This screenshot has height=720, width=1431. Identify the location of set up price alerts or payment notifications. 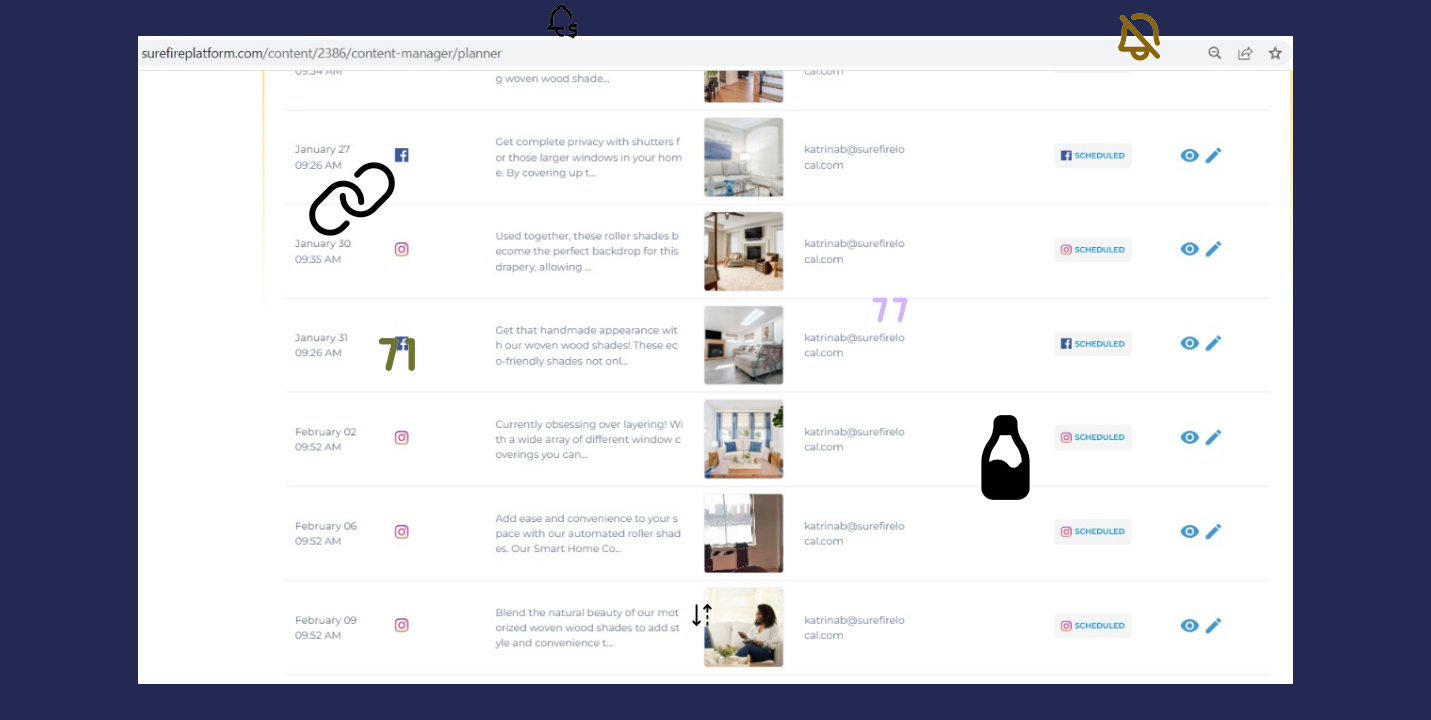
(561, 20).